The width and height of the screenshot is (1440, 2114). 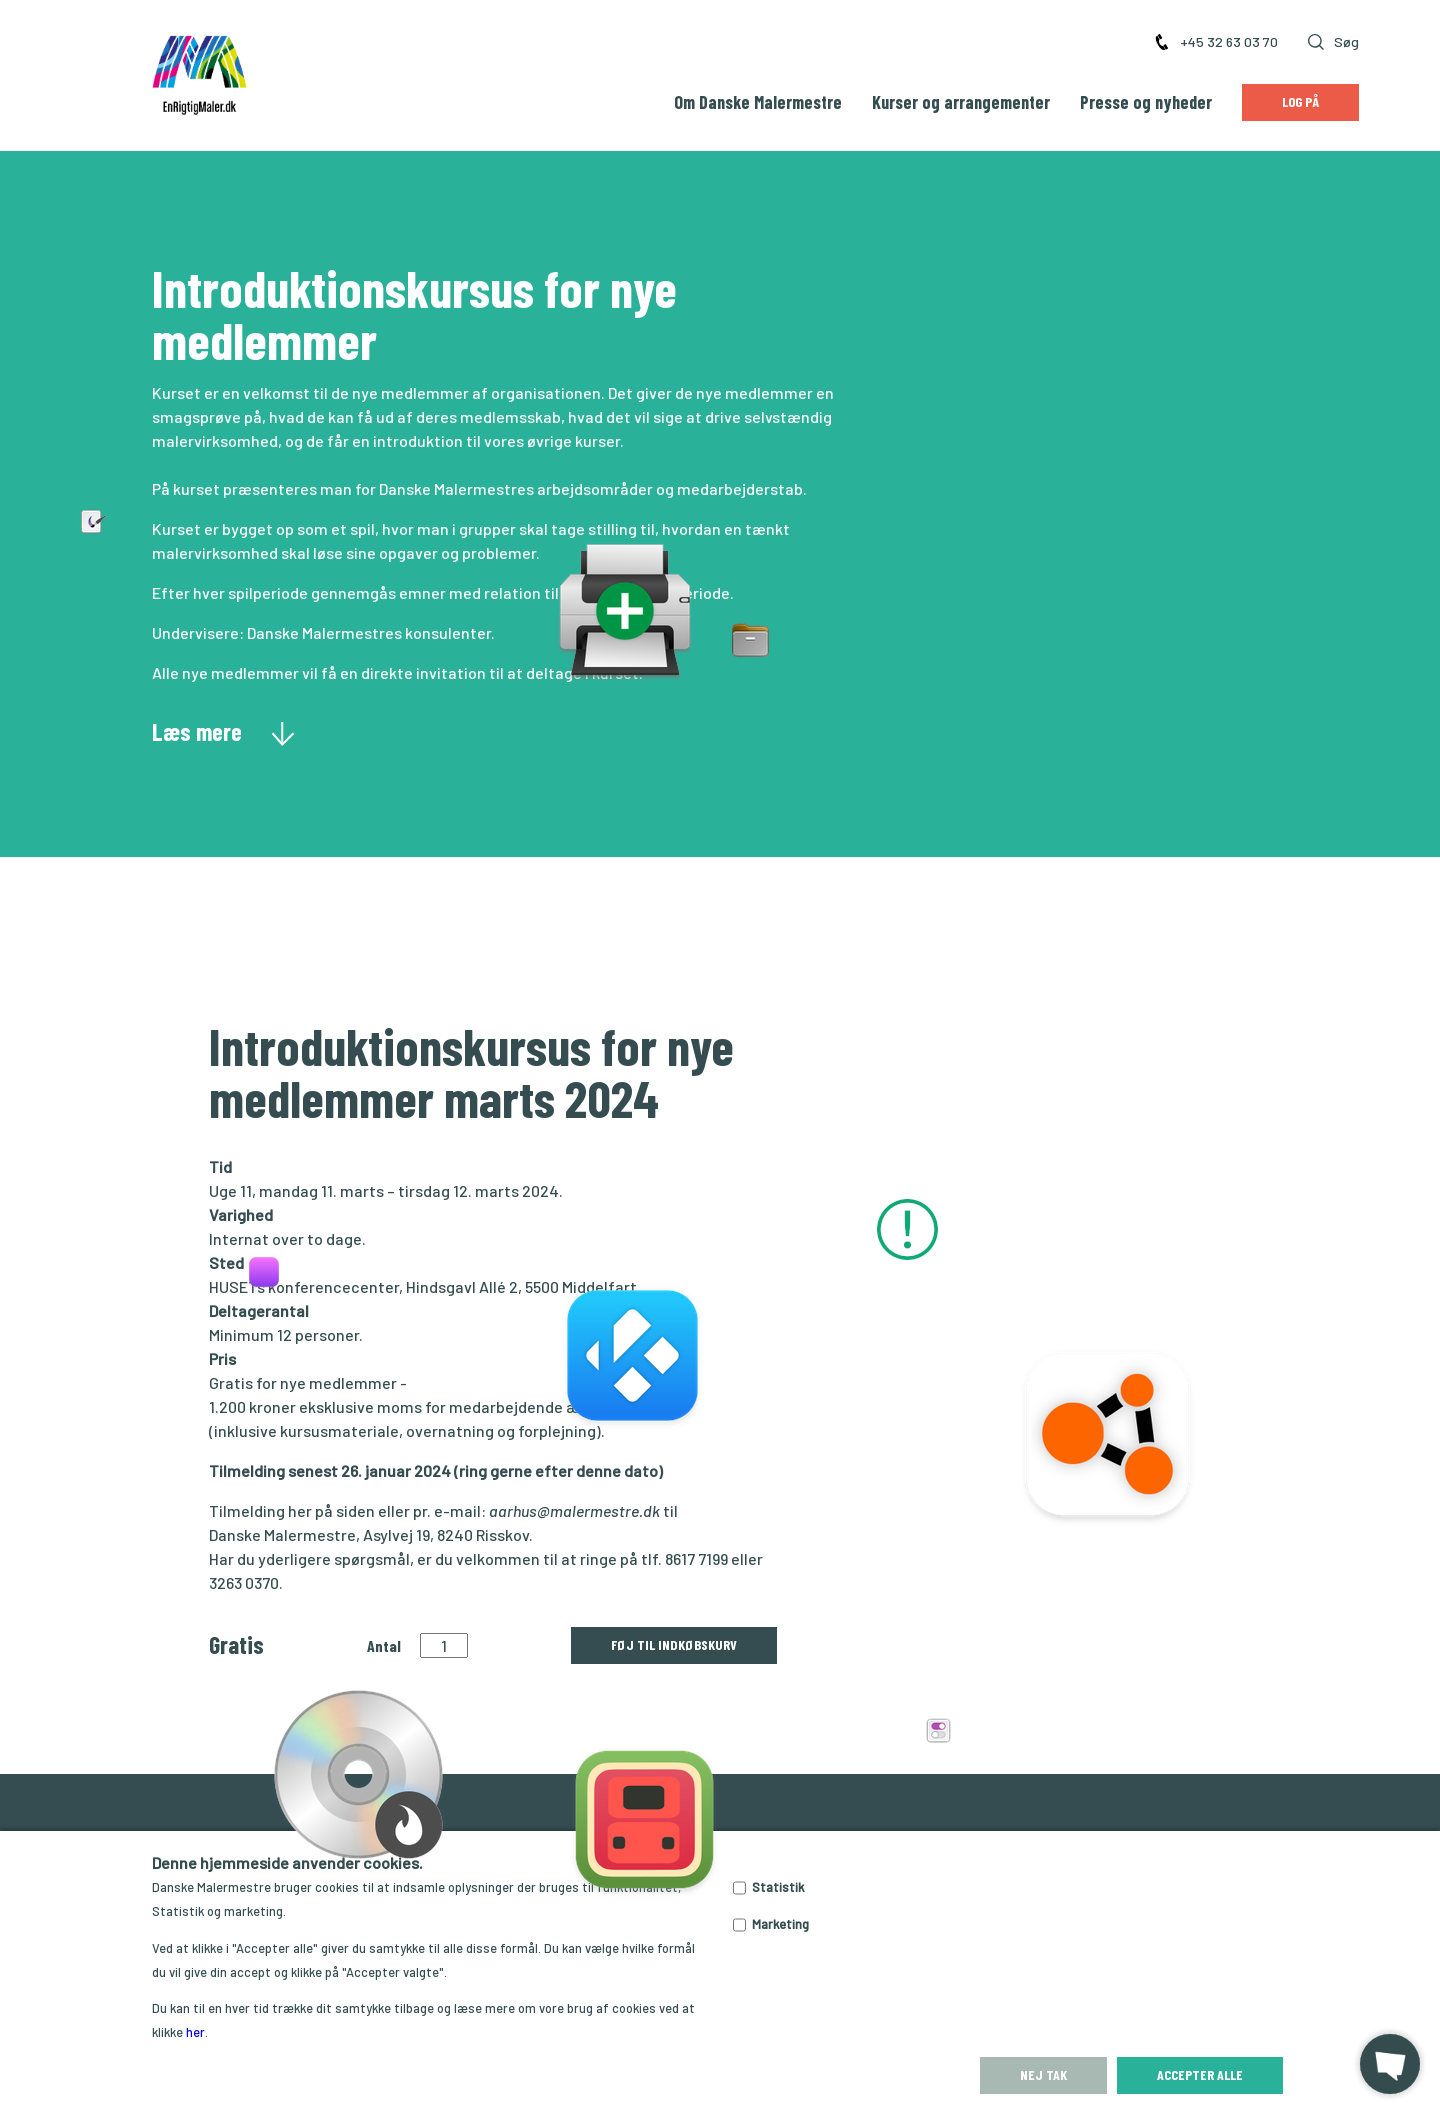 What do you see at coordinates (750, 639) in the screenshot?
I see `open the file manager application` at bounding box center [750, 639].